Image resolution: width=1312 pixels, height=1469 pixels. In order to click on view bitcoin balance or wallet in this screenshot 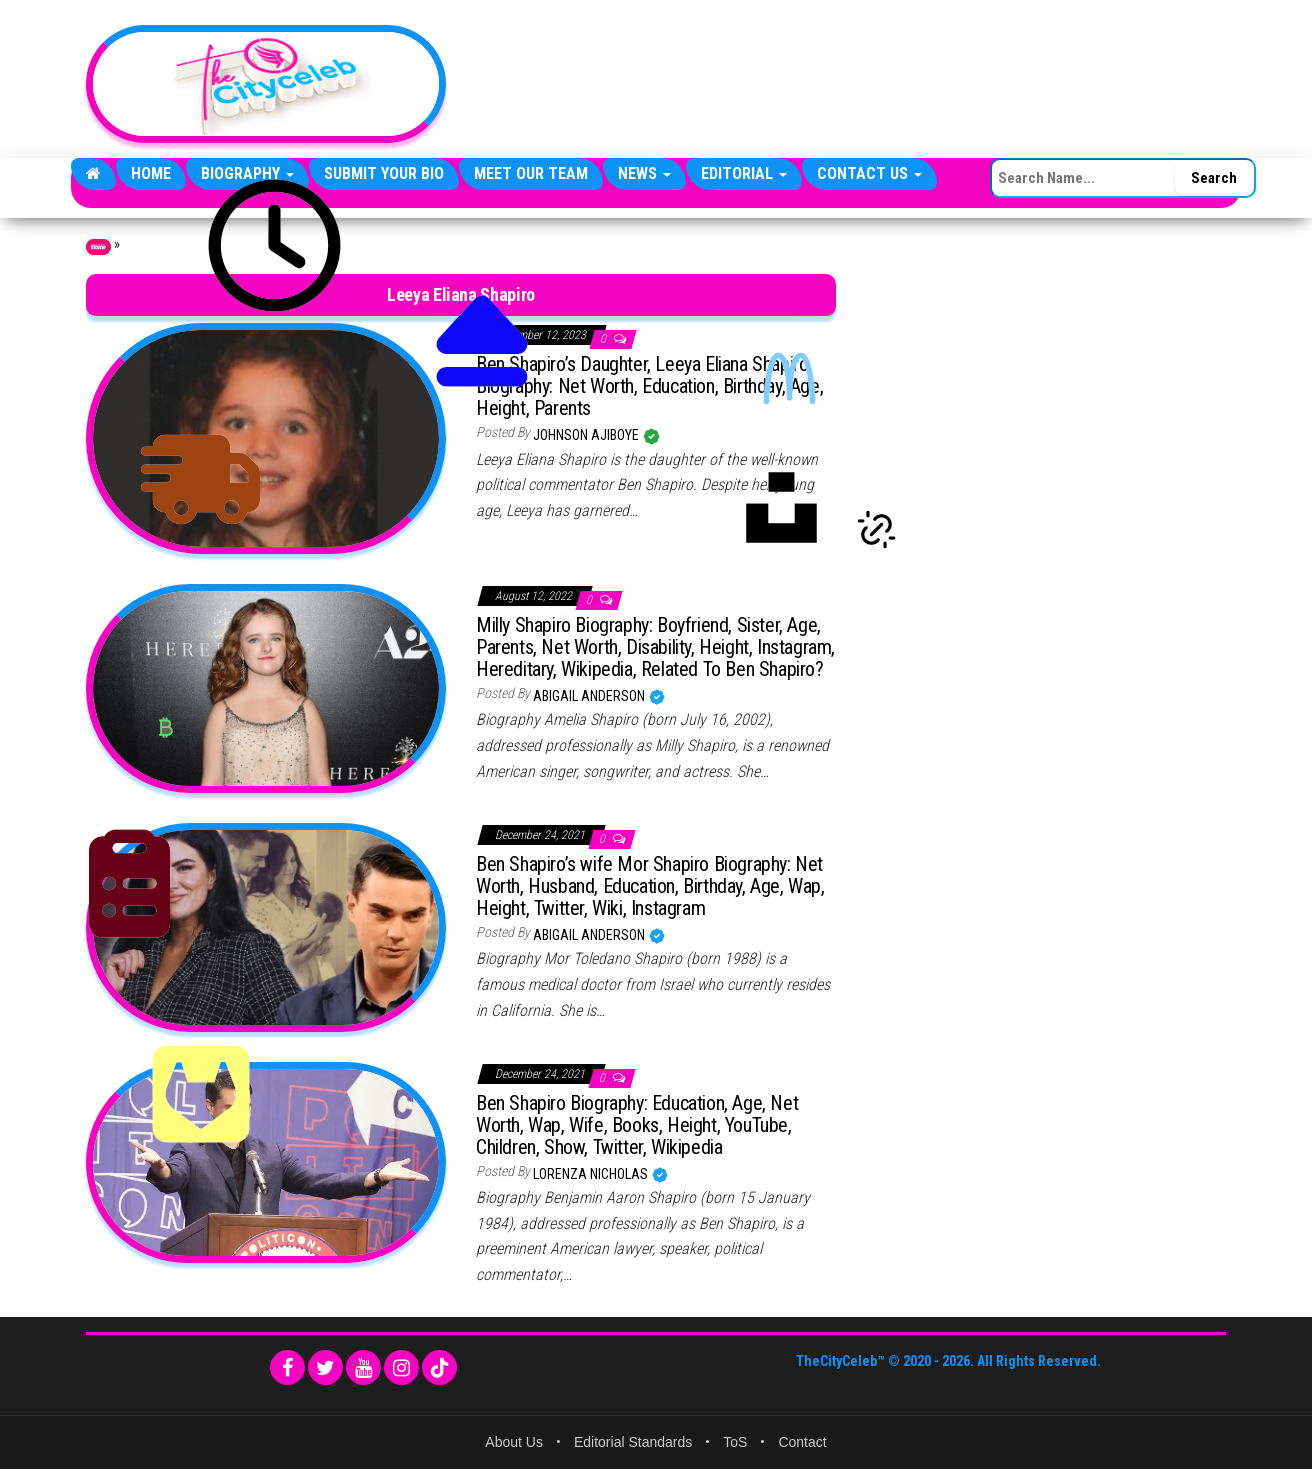, I will do `click(165, 728)`.